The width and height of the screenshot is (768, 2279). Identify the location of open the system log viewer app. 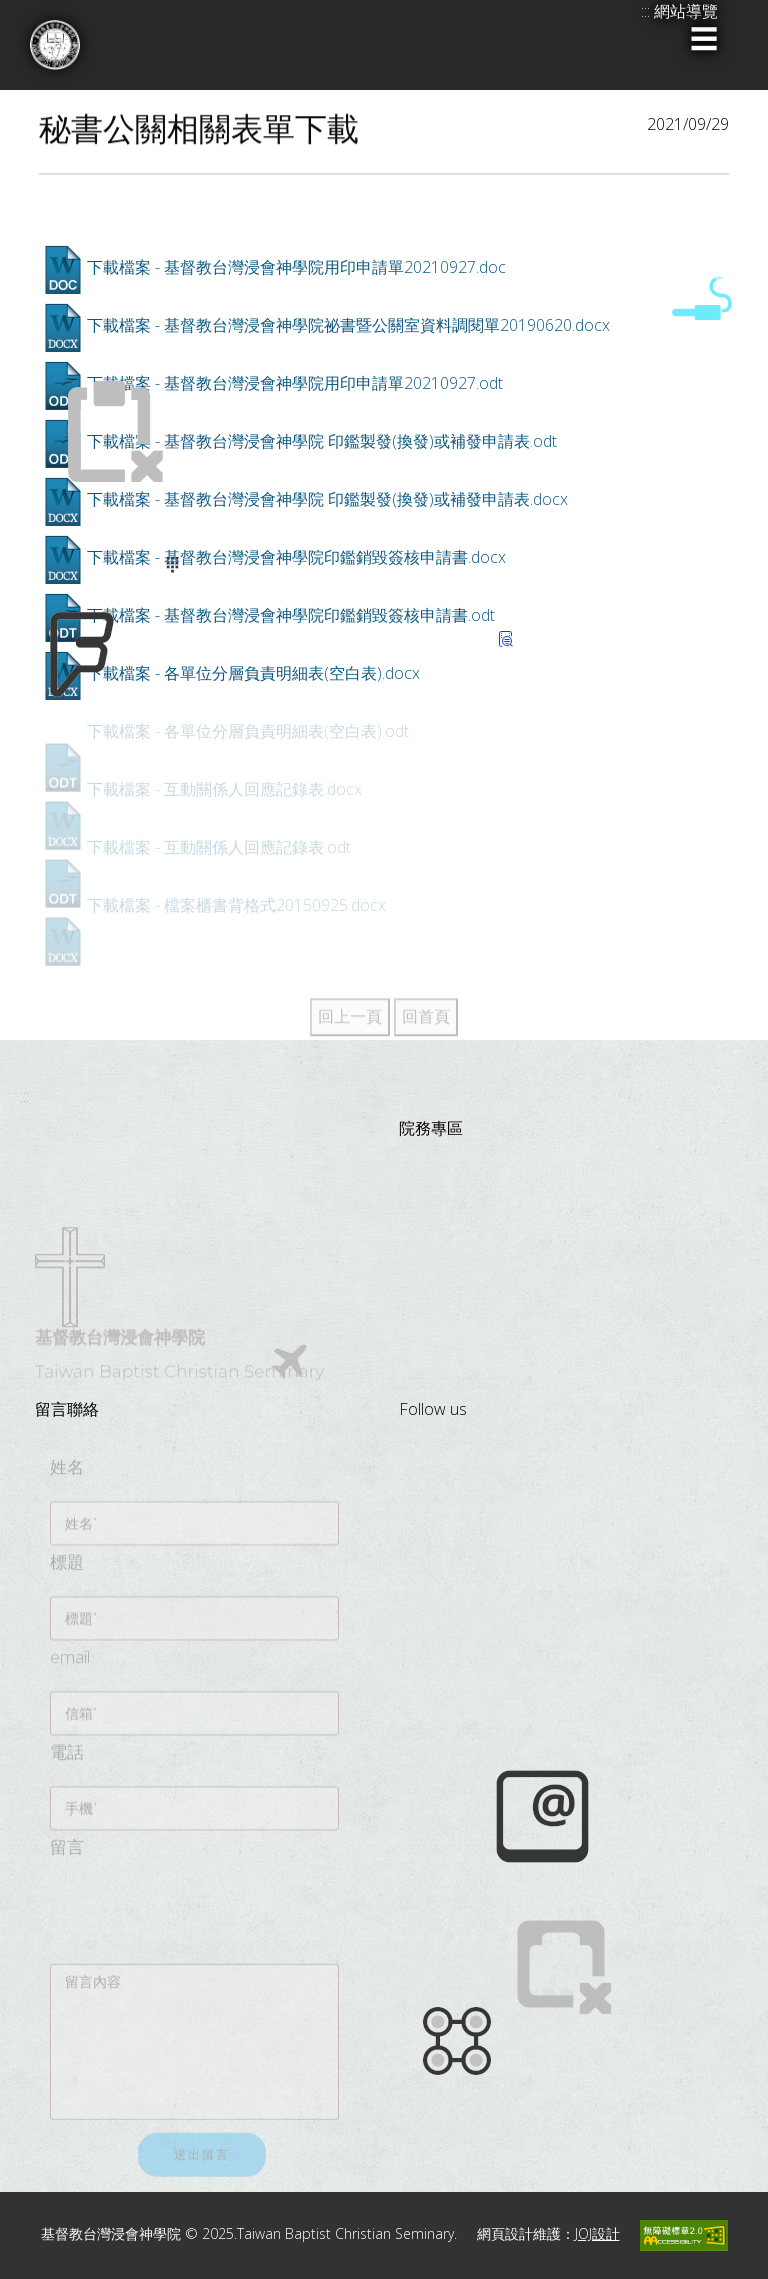
(506, 639).